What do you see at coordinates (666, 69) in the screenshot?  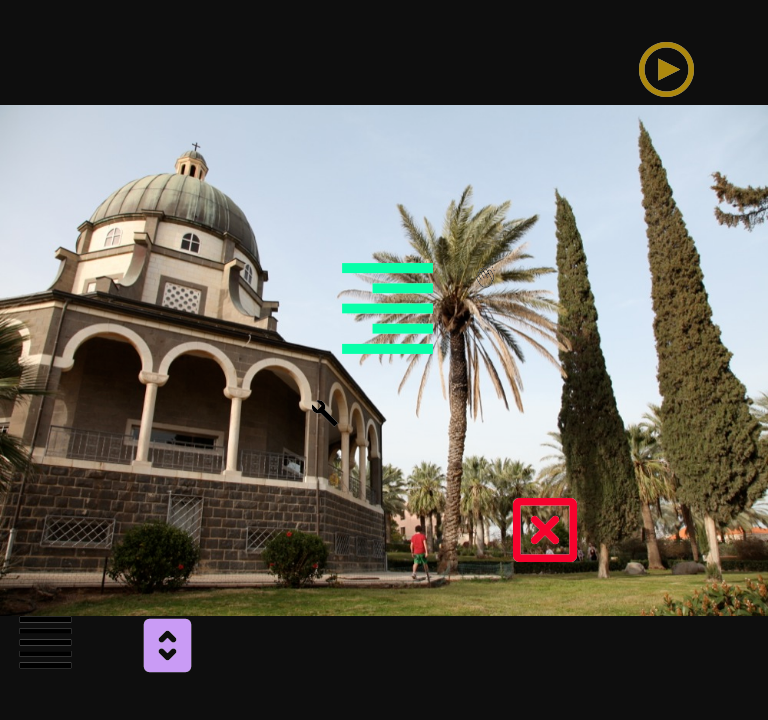 I see `play media or video content` at bounding box center [666, 69].